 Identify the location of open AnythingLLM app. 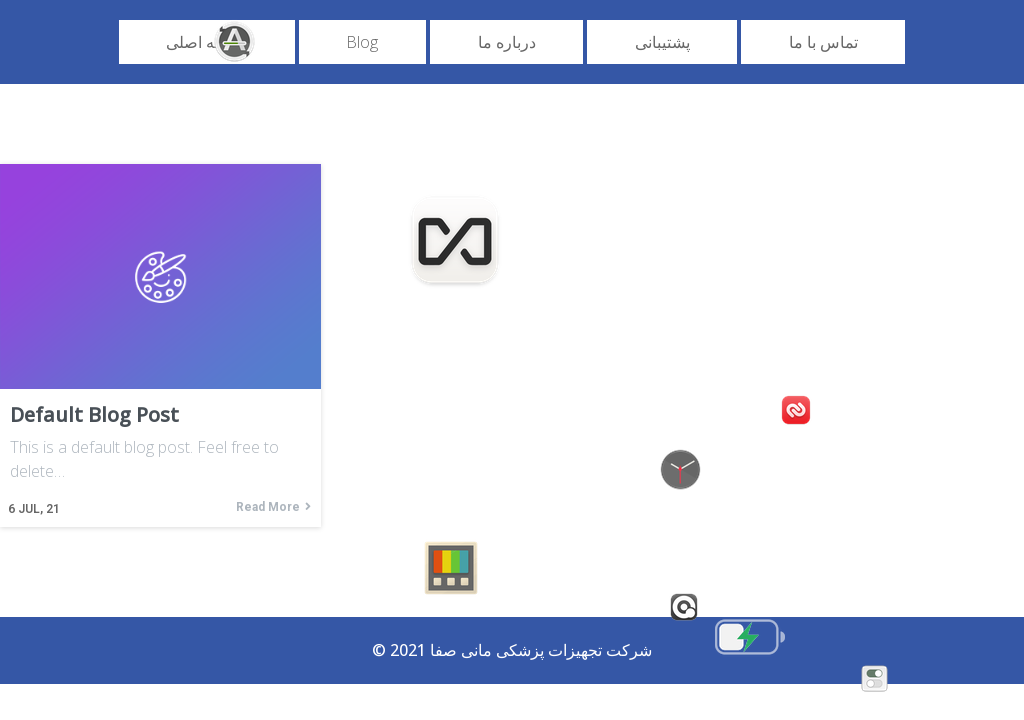
(455, 240).